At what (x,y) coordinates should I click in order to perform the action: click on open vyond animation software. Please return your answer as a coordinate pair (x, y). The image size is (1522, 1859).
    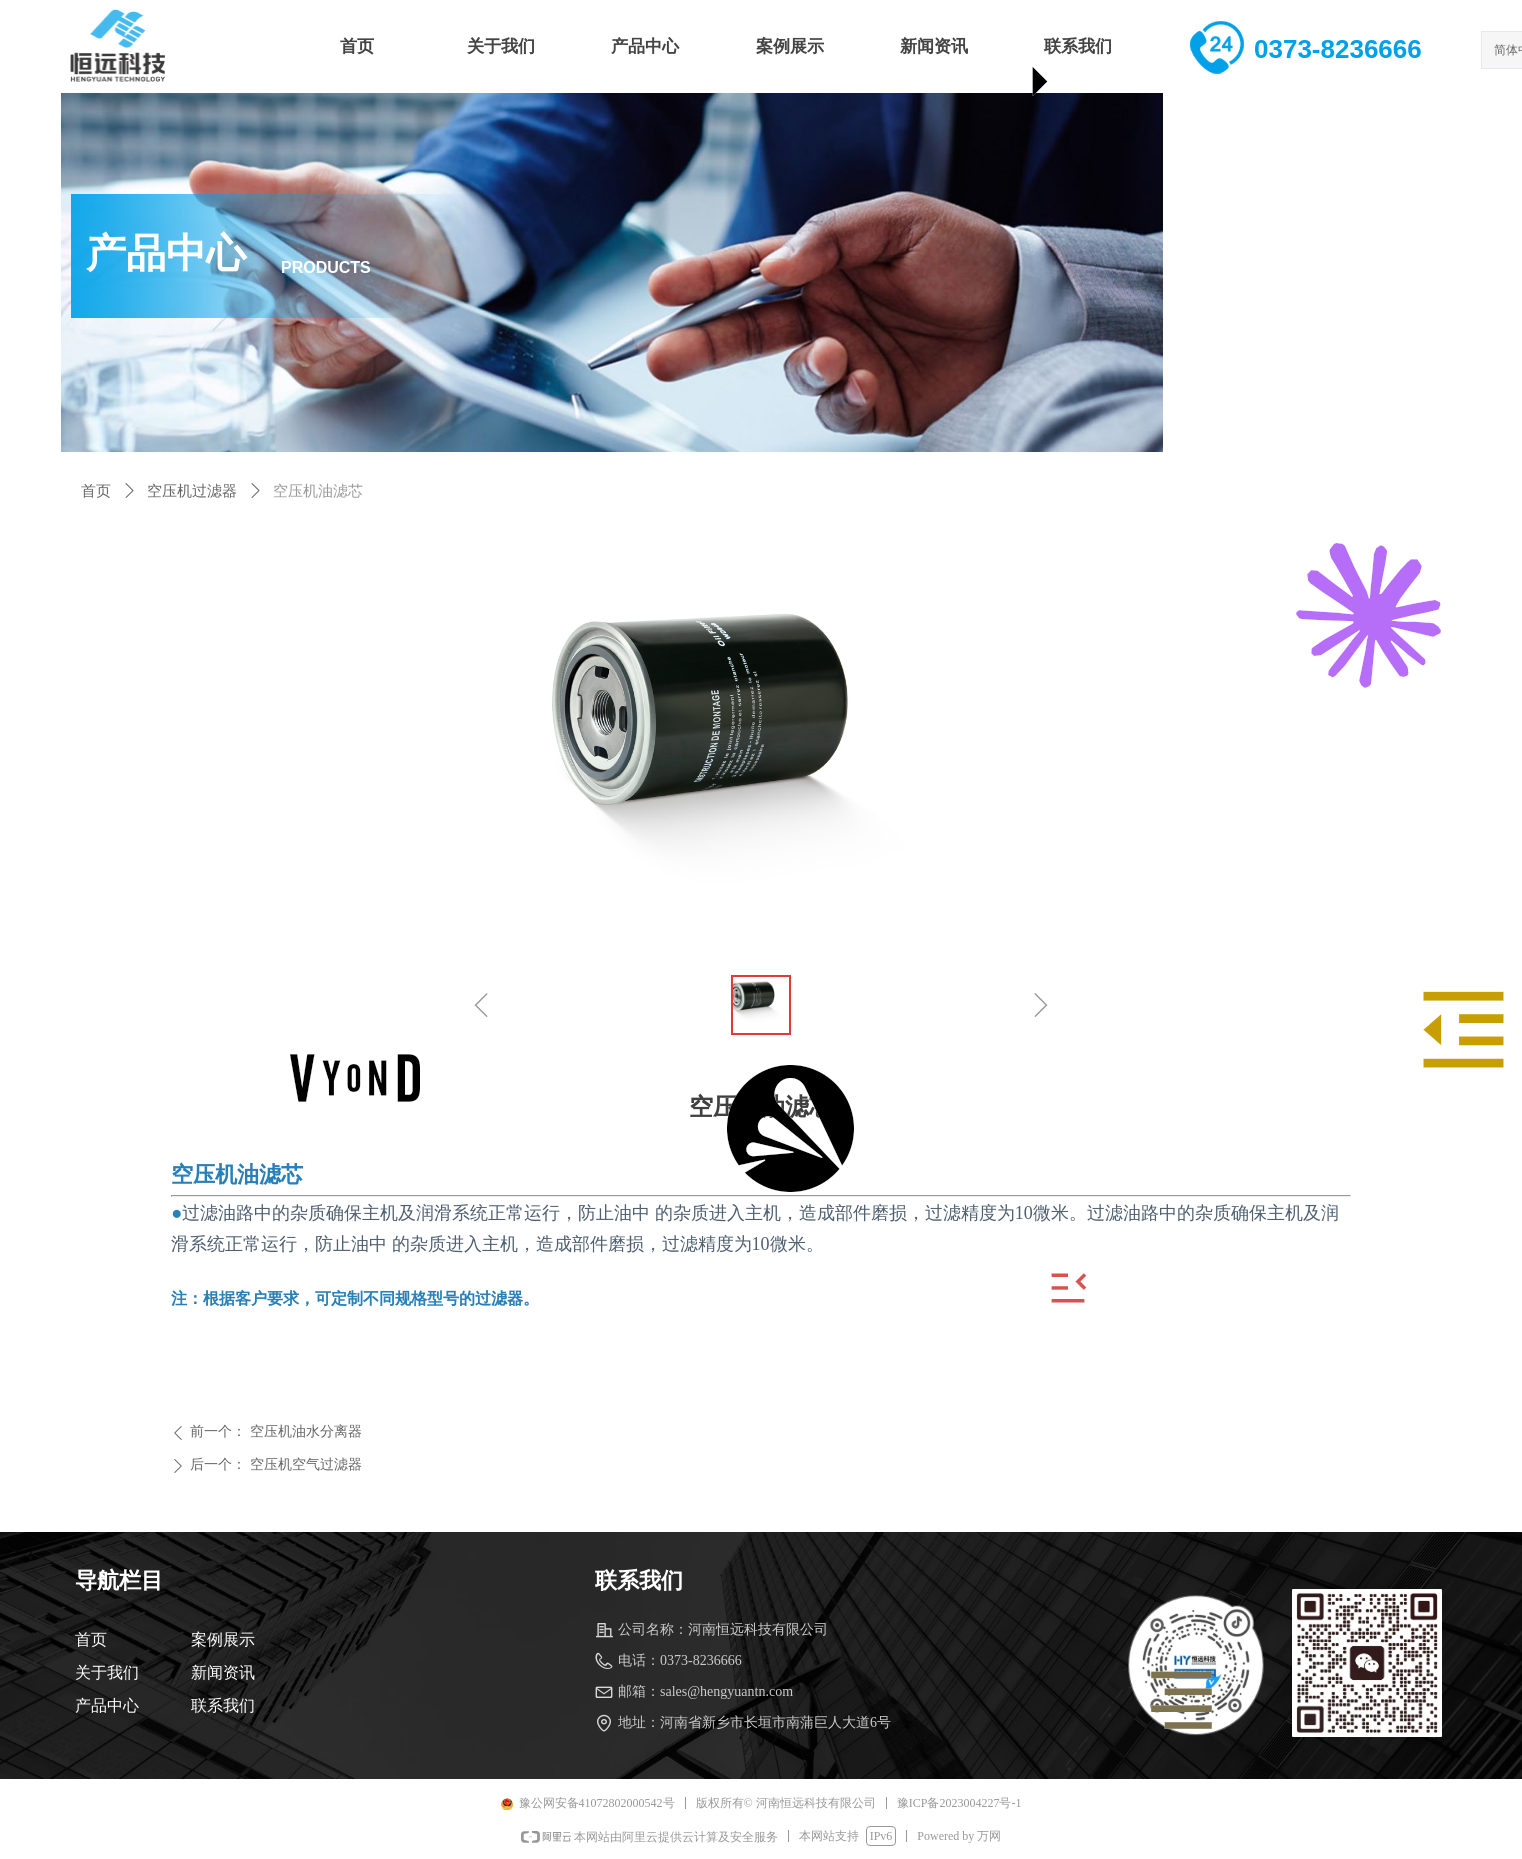
    Looking at the image, I should click on (355, 1078).